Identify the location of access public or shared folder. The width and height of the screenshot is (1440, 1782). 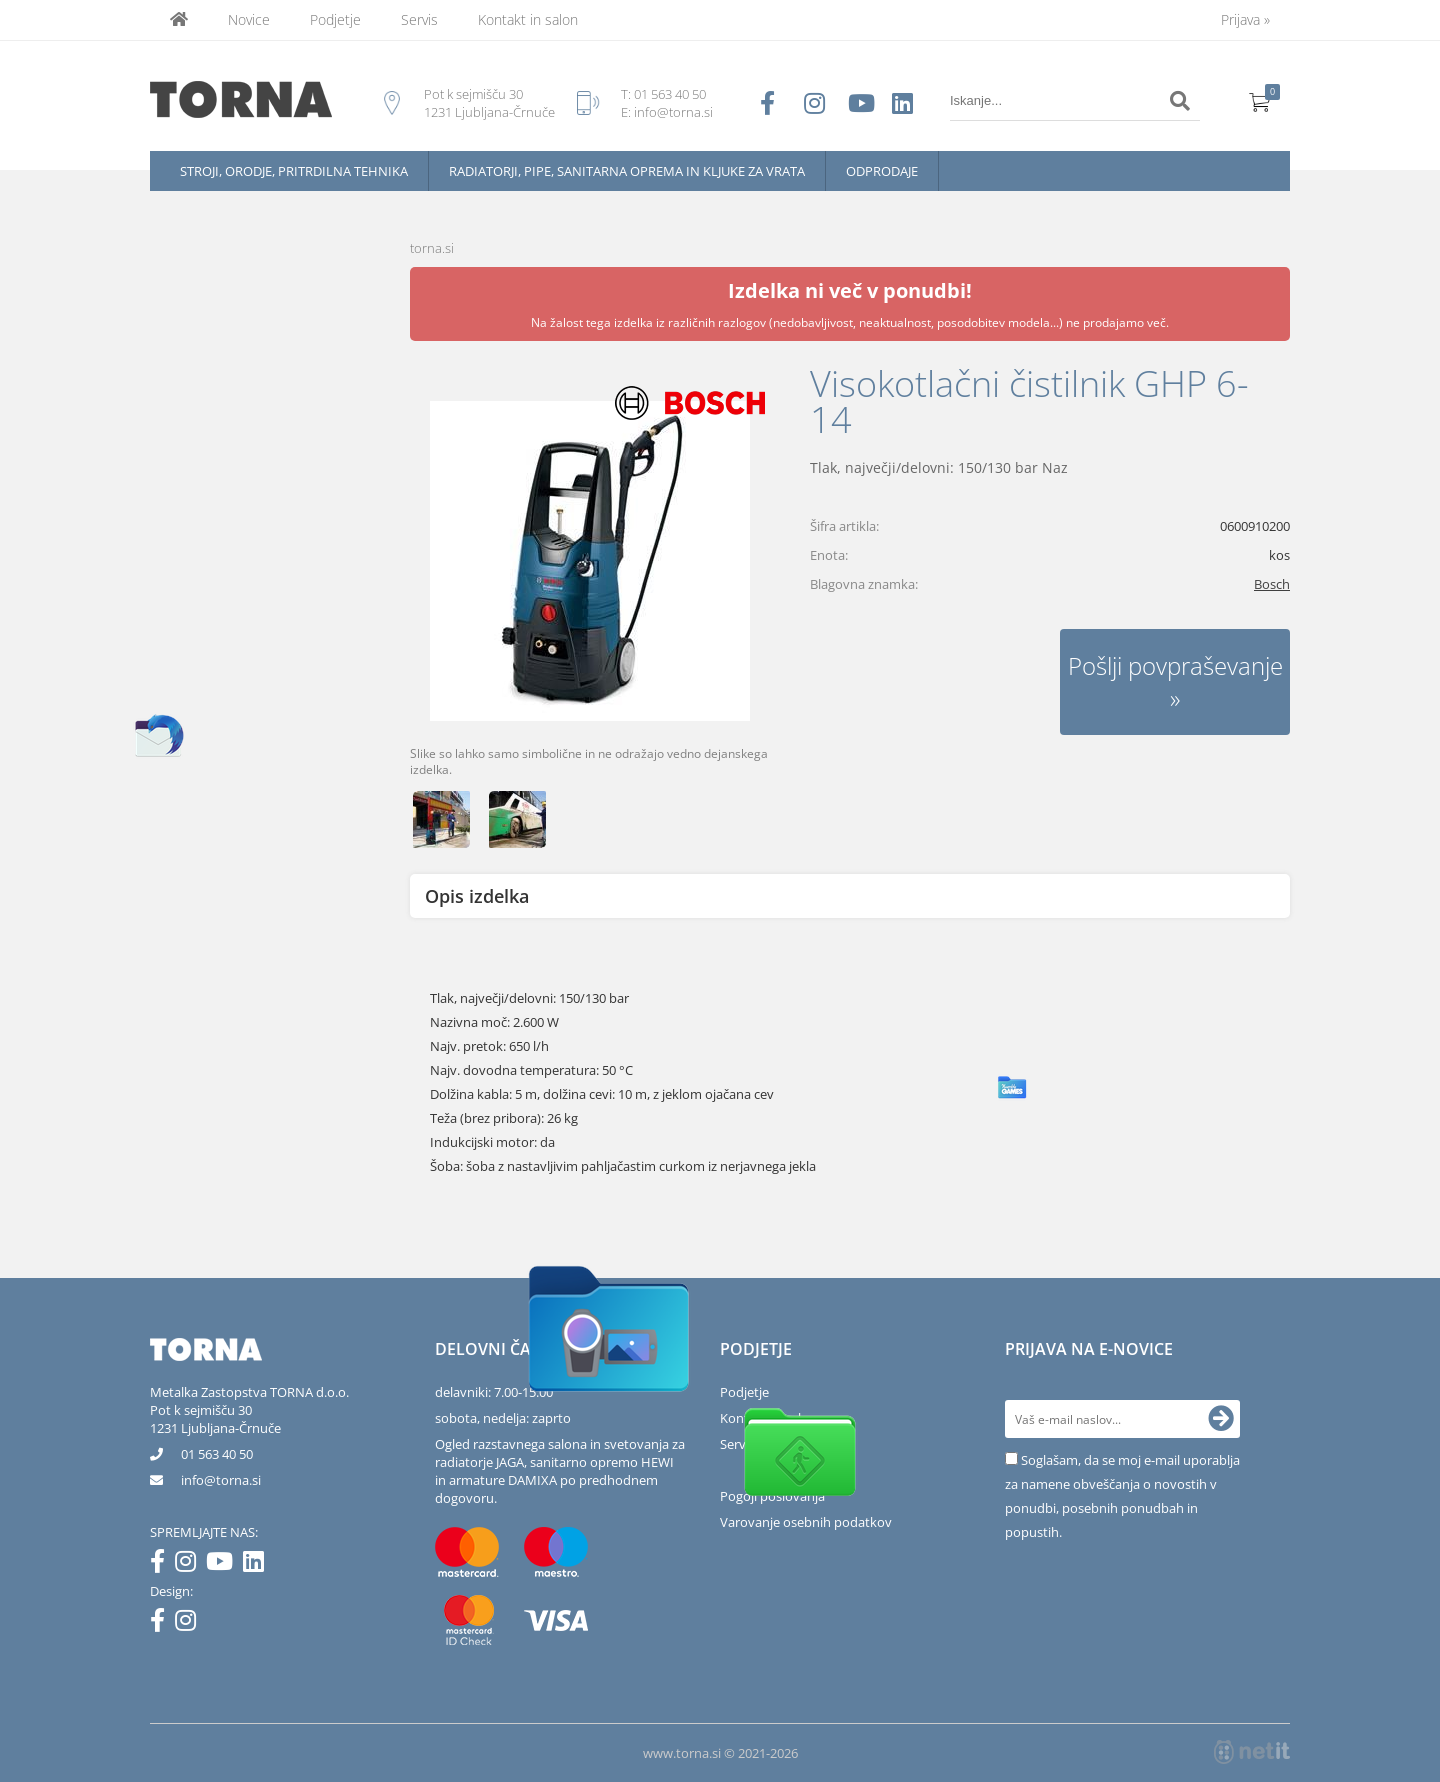
(800, 1452).